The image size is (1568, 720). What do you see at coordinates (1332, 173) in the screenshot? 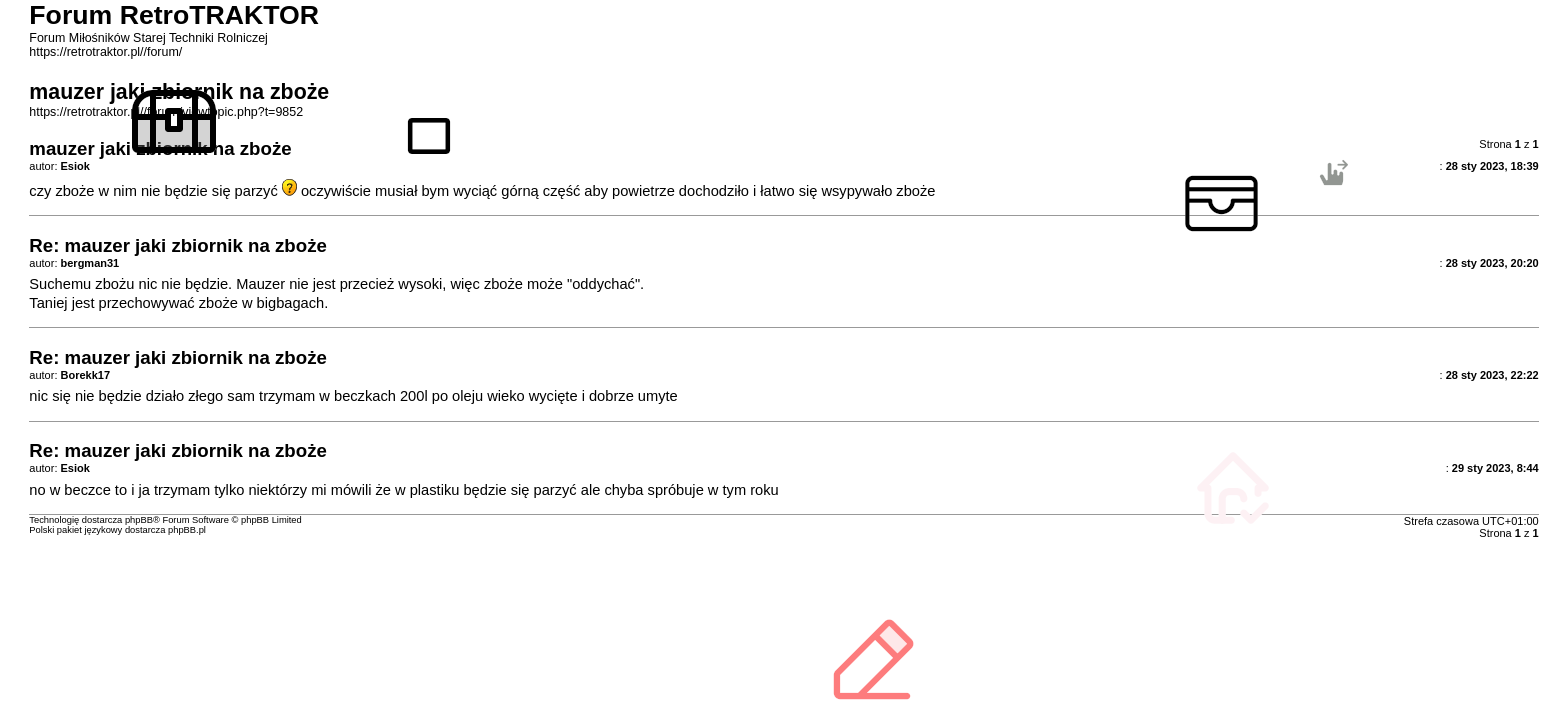
I see `swipe right to continue or proceed` at bounding box center [1332, 173].